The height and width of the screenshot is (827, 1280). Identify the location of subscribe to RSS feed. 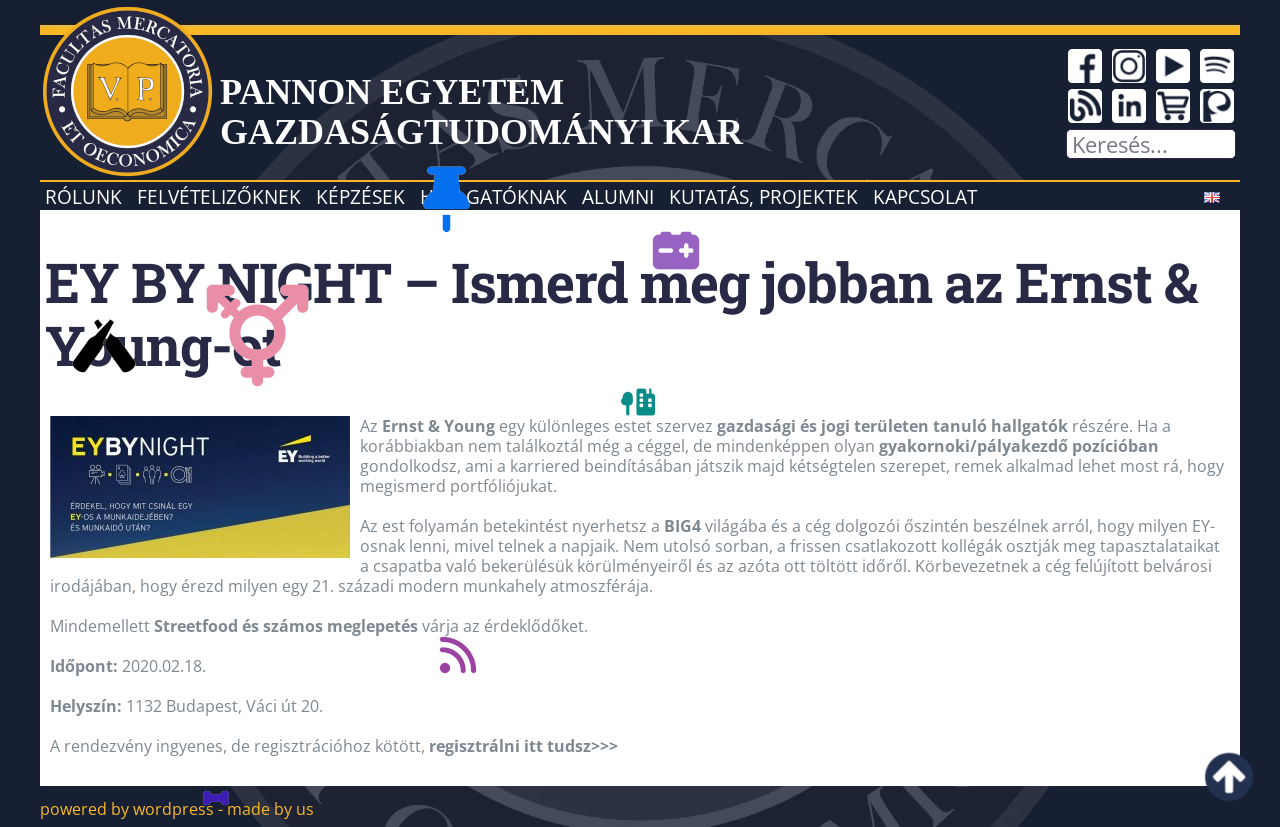
(458, 655).